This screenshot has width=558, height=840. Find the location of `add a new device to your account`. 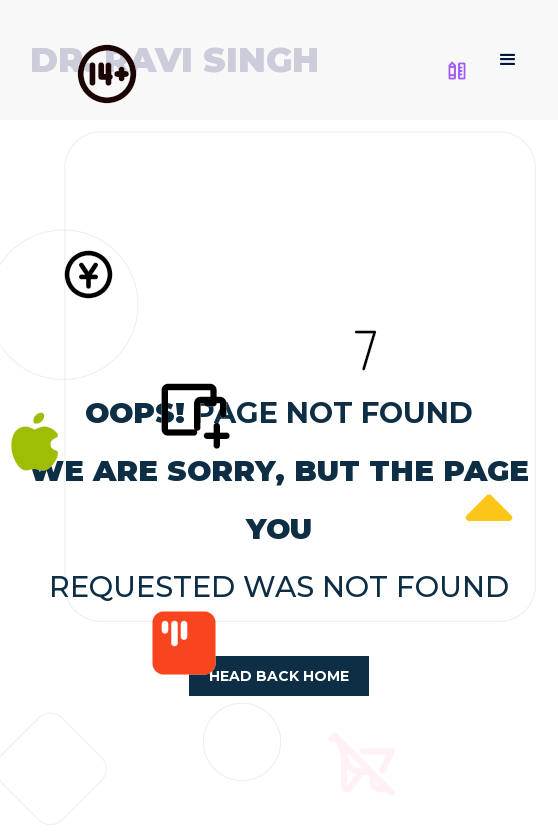

add a new device to your account is located at coordinates (194, 413).